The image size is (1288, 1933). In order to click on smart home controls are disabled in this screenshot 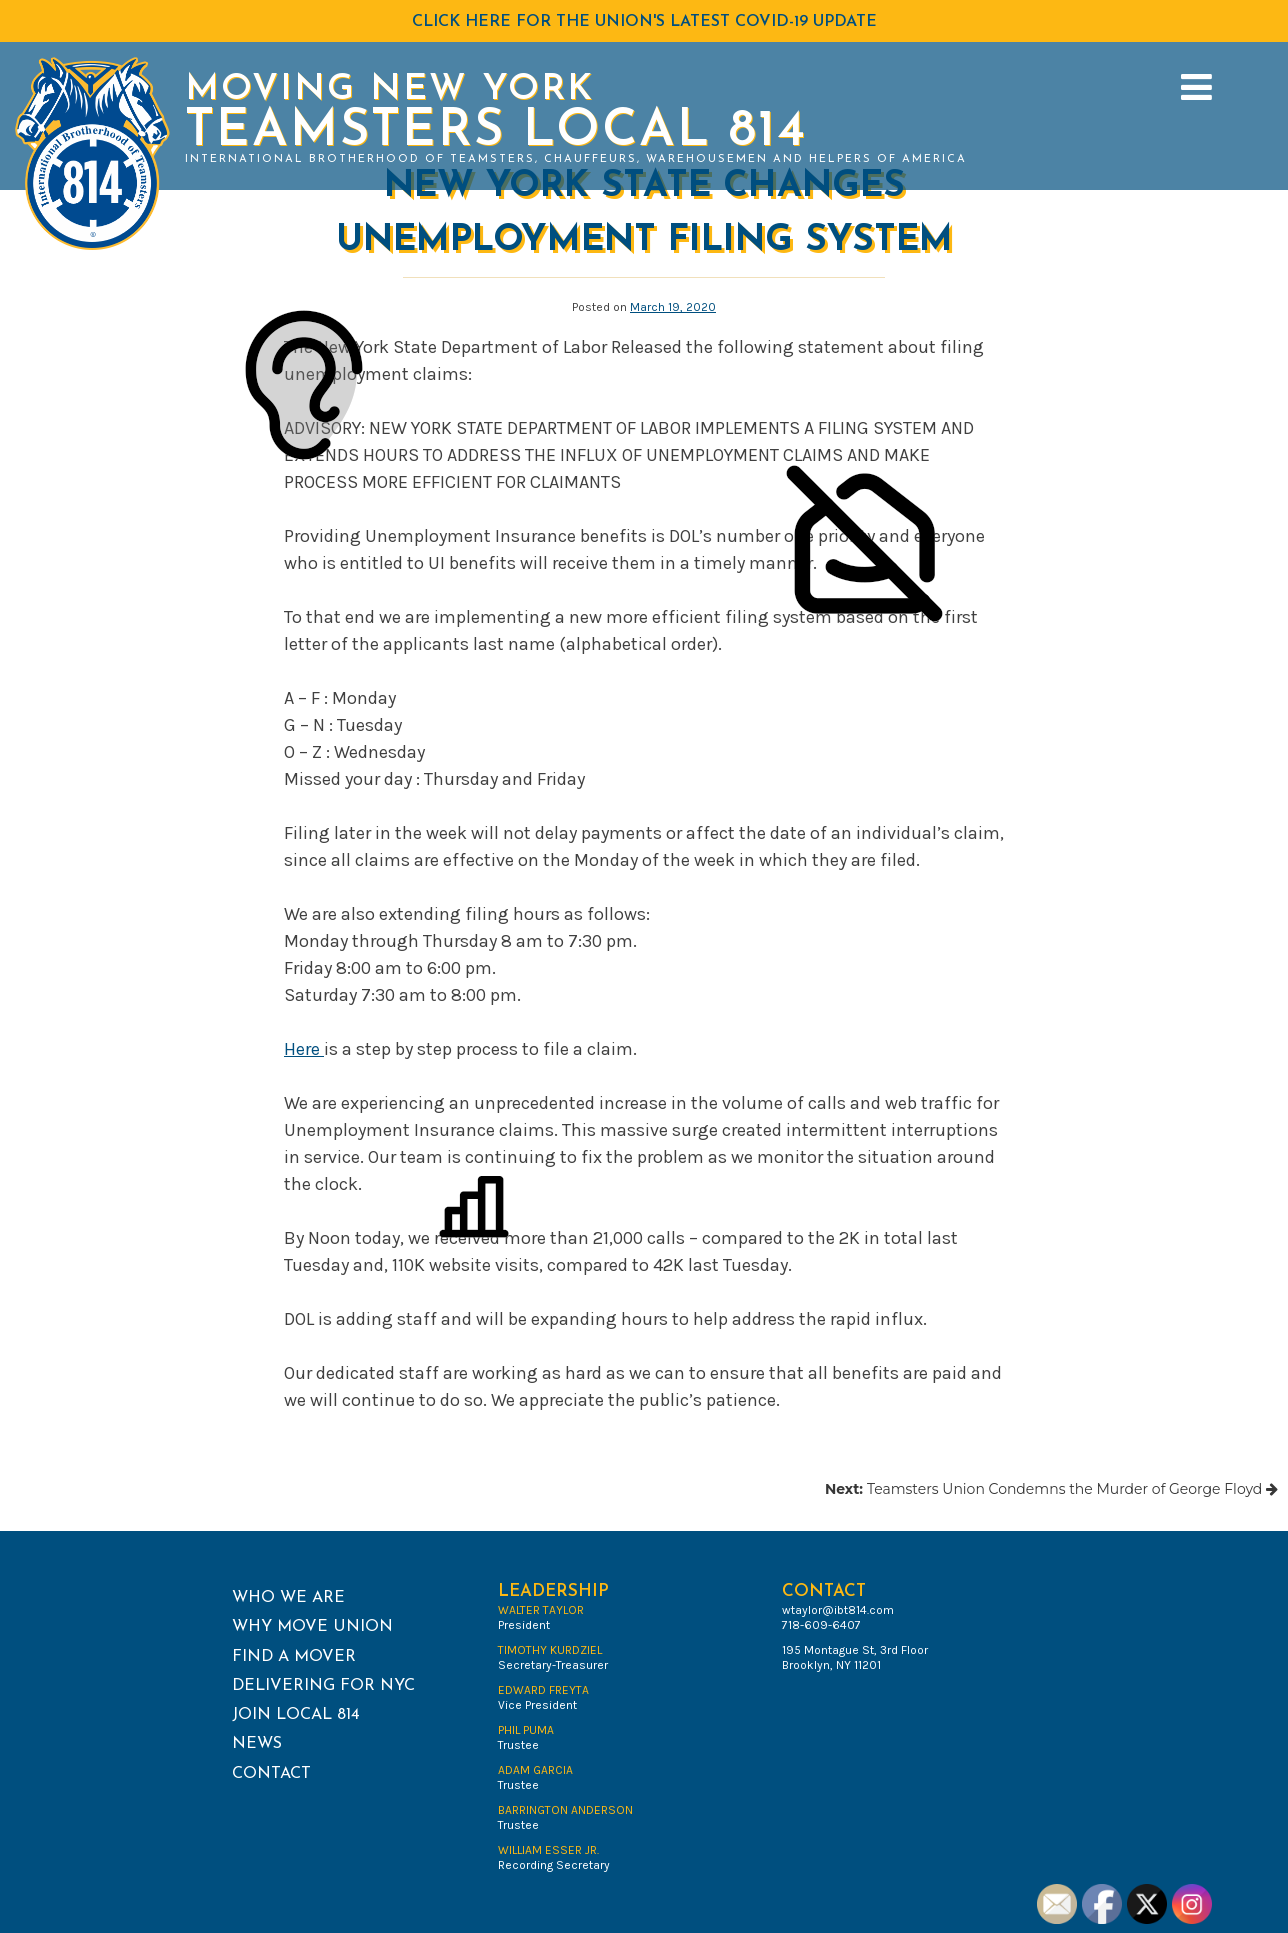, I will do `click(864, 543)`.